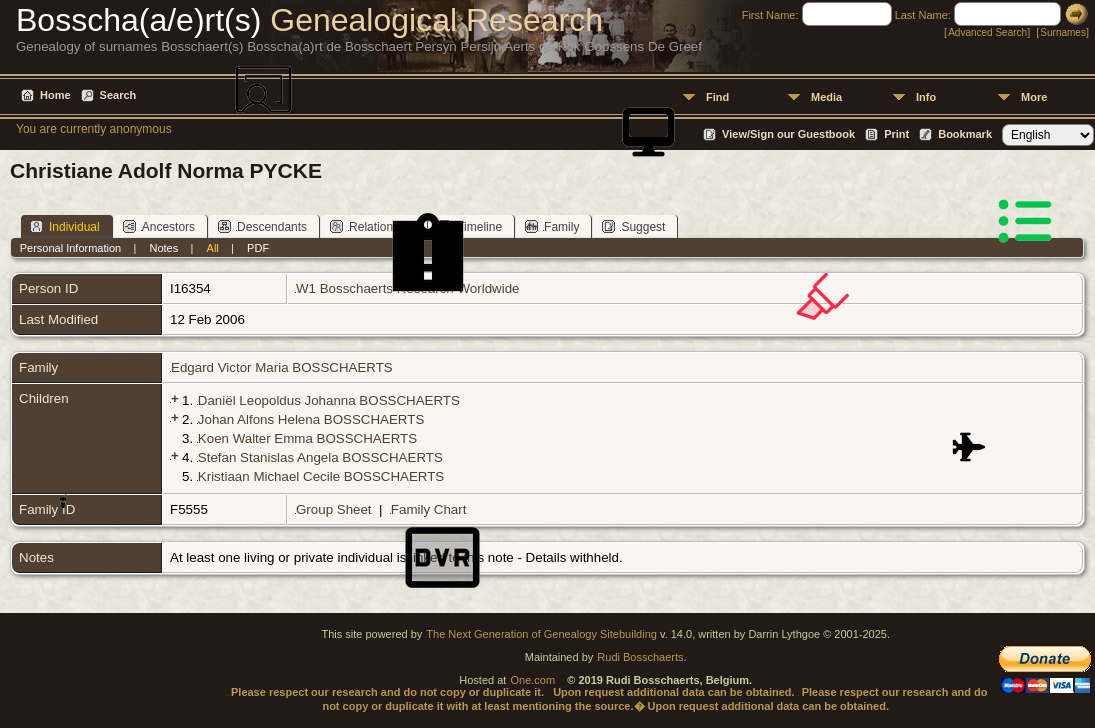  Describe the element at coordinates (263, 89) in the screenshot. I see `access teaching or presentation mode` at that location.